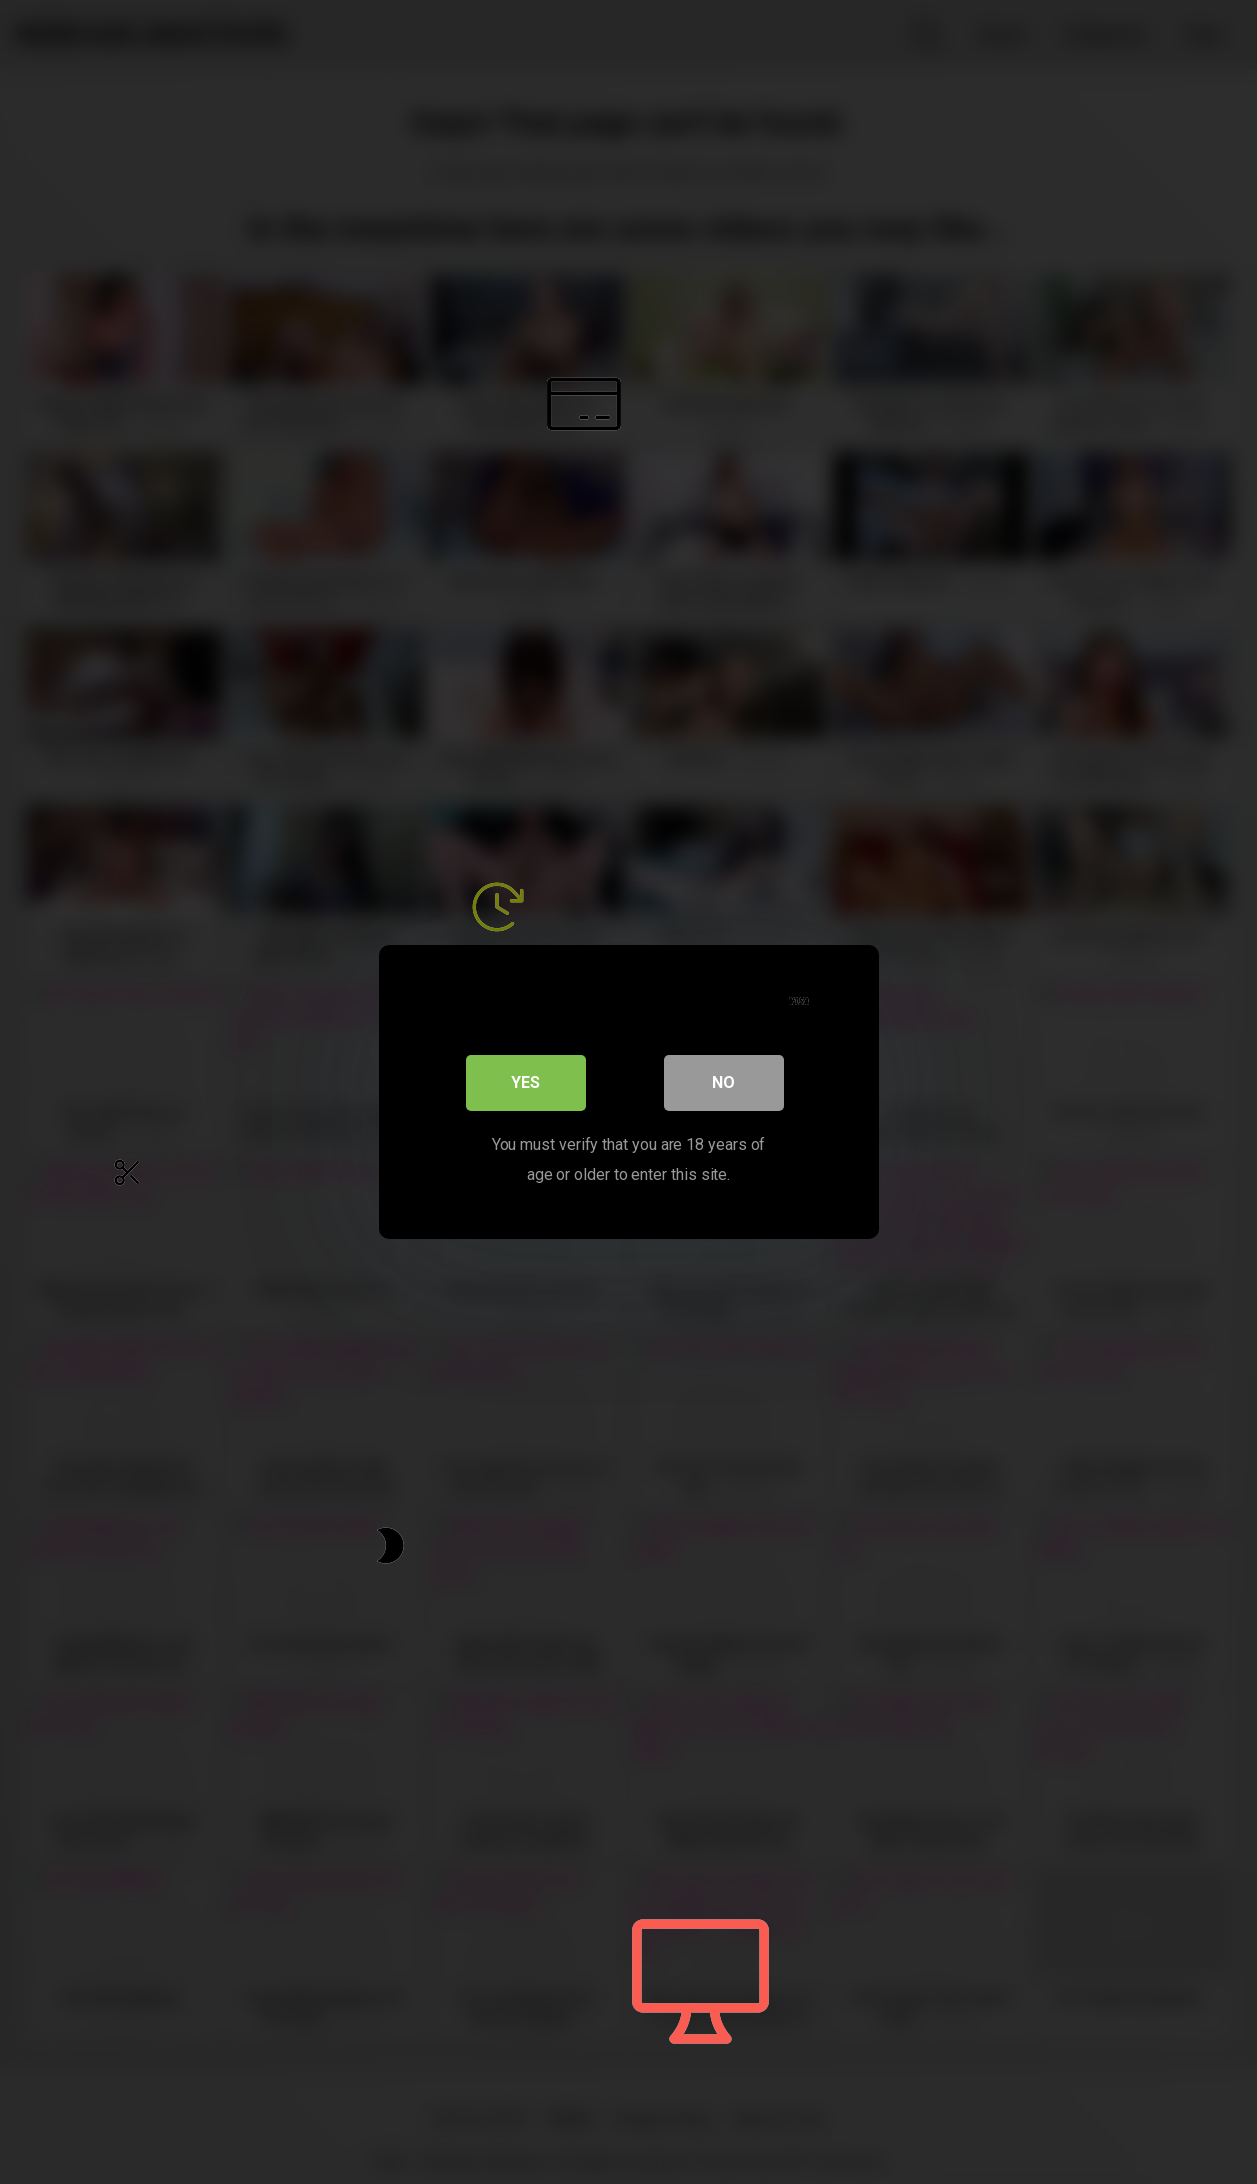  What do you see at coordinates (127, 1172) in the screenshot?
I see `cut selected content` at bounding box center [127, 1172].